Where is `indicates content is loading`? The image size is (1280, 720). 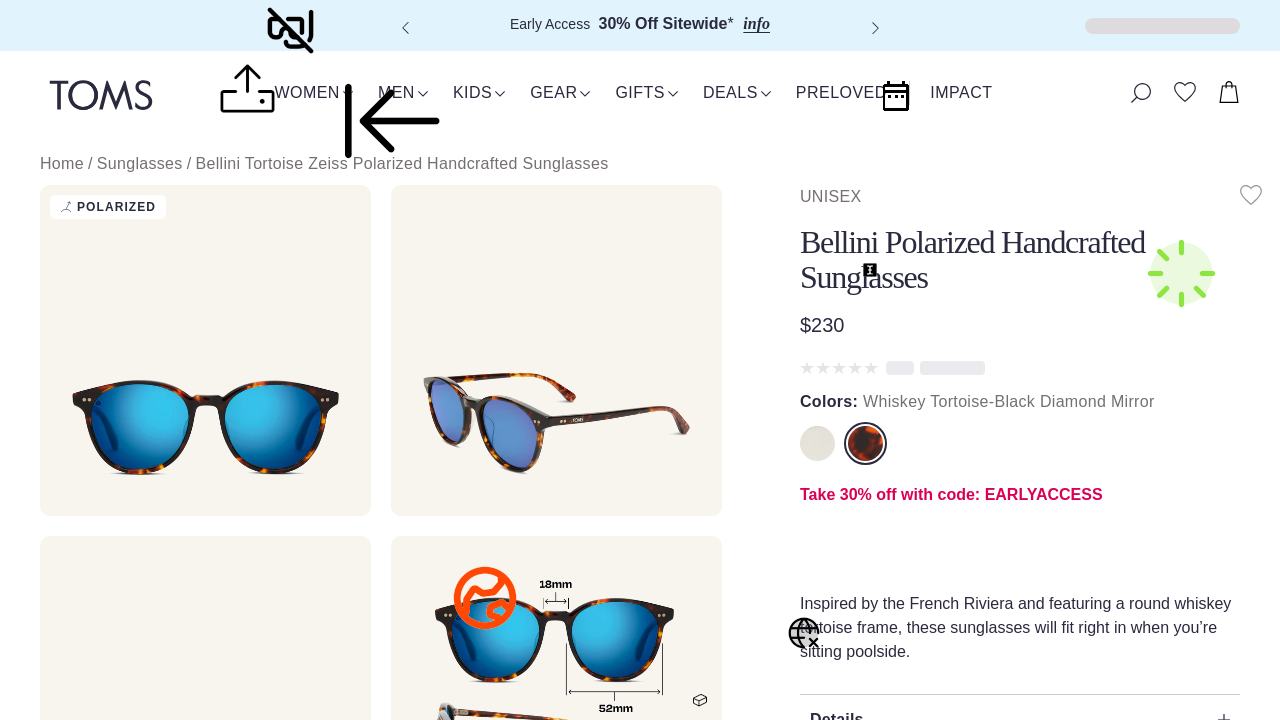 indicates content is loading is located at coordinates (1181, 273).